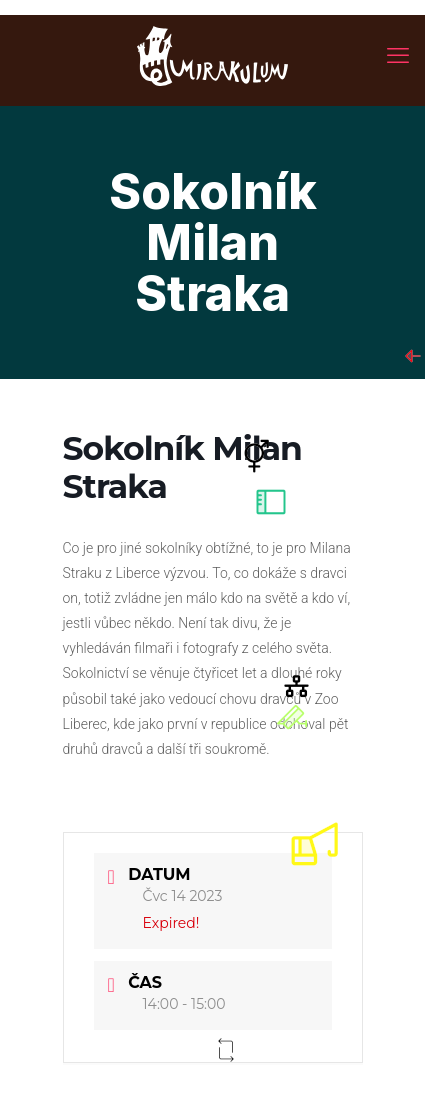 The height and width of the screenshot is (1093, 425). What do you see at coordinates (271, 502) in the screenshot?
I see `toggle the sidebar panel` at bounding box center [271, 502].